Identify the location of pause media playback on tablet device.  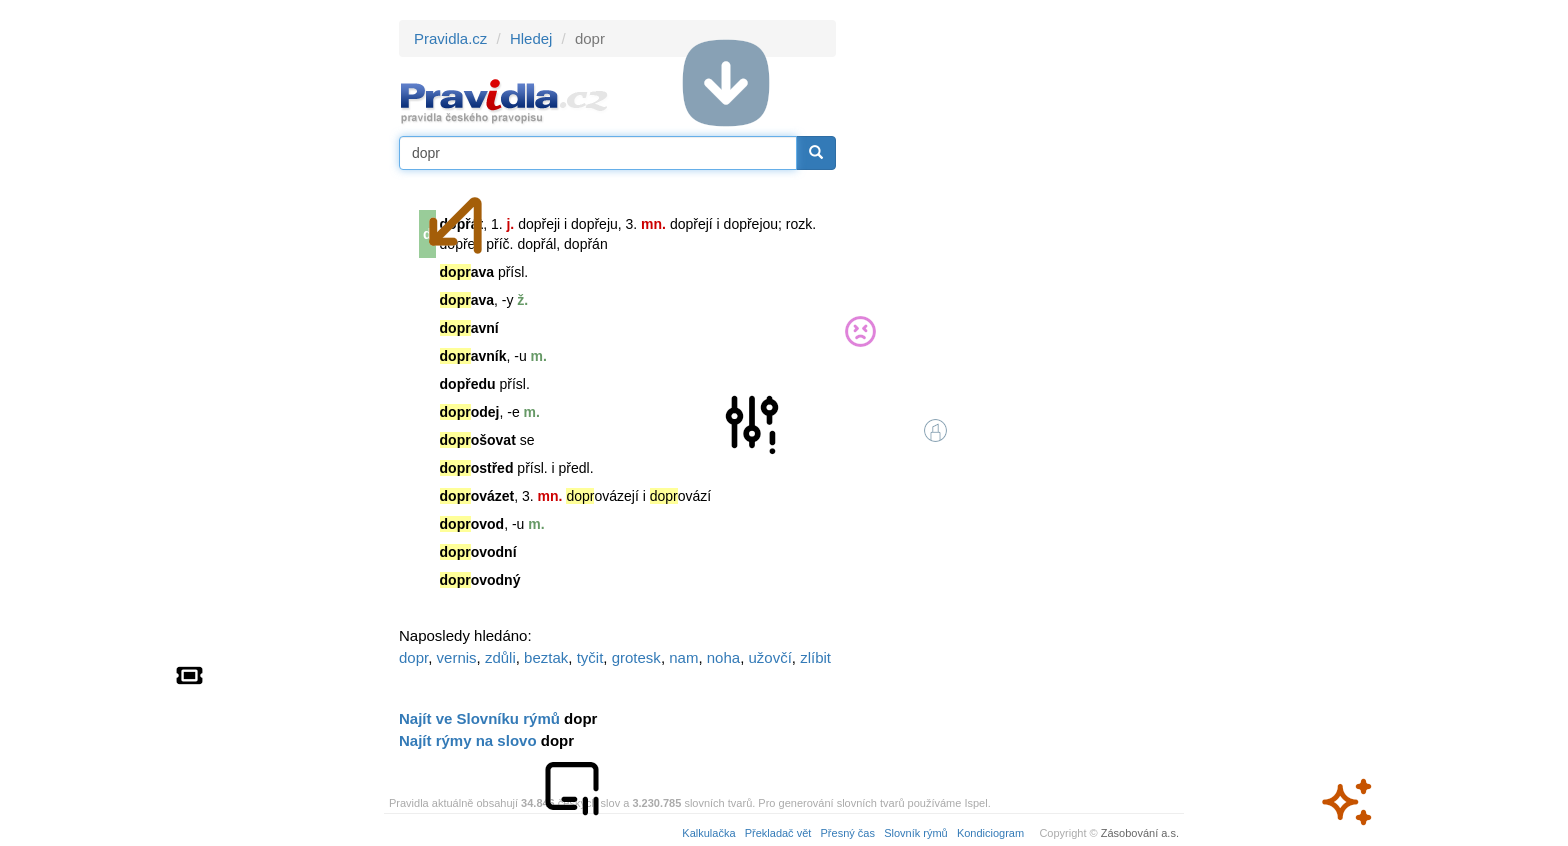
(572, 786).